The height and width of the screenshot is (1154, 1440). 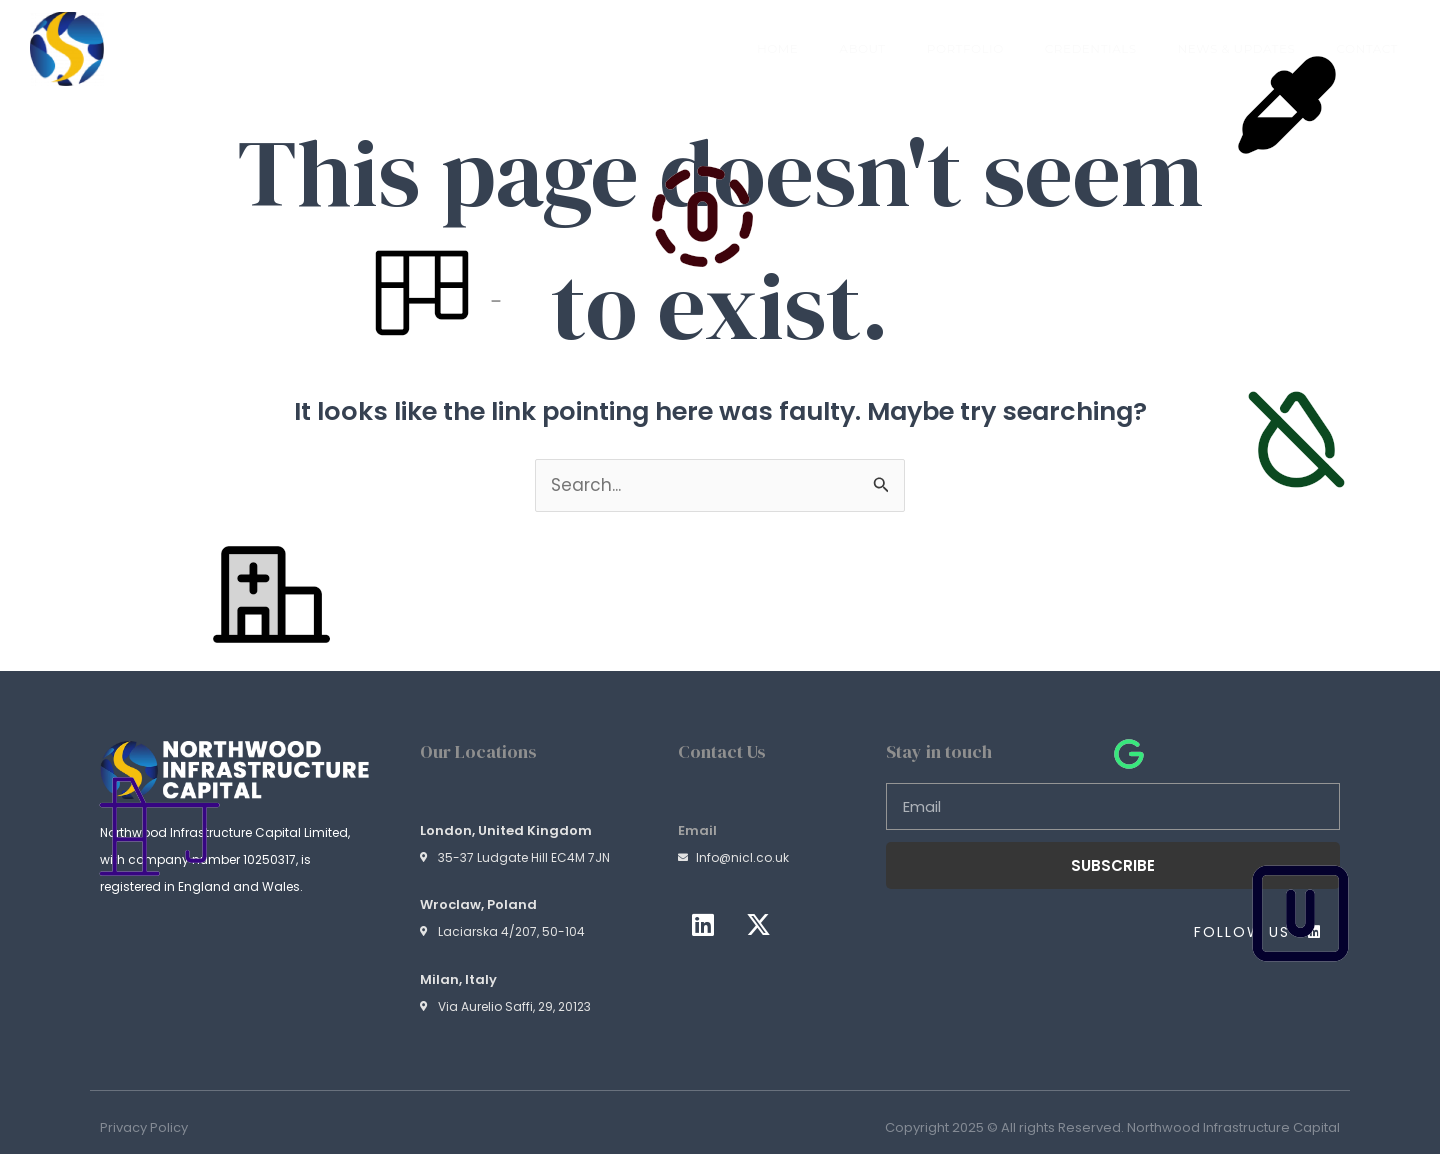 I want to click on indicates underline text formatting option, so click(x=1300, y=913).